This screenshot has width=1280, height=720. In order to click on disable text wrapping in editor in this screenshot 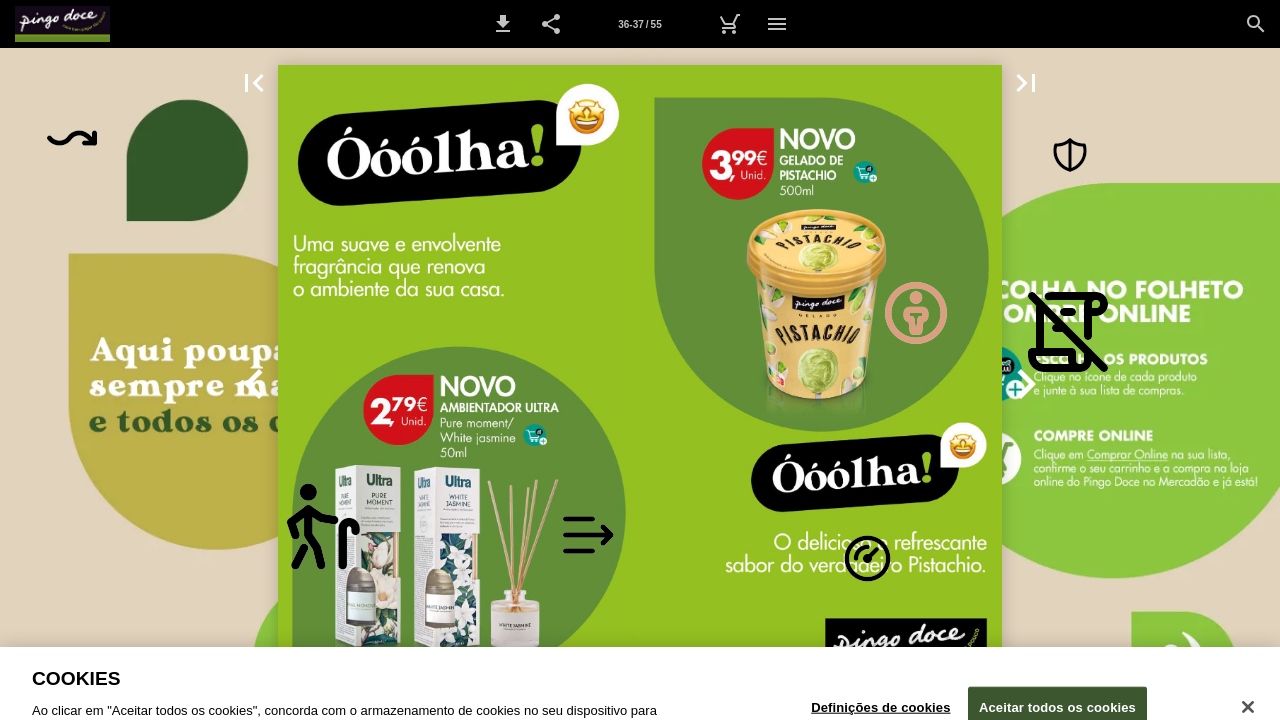, I will do `click(587, 535)`.